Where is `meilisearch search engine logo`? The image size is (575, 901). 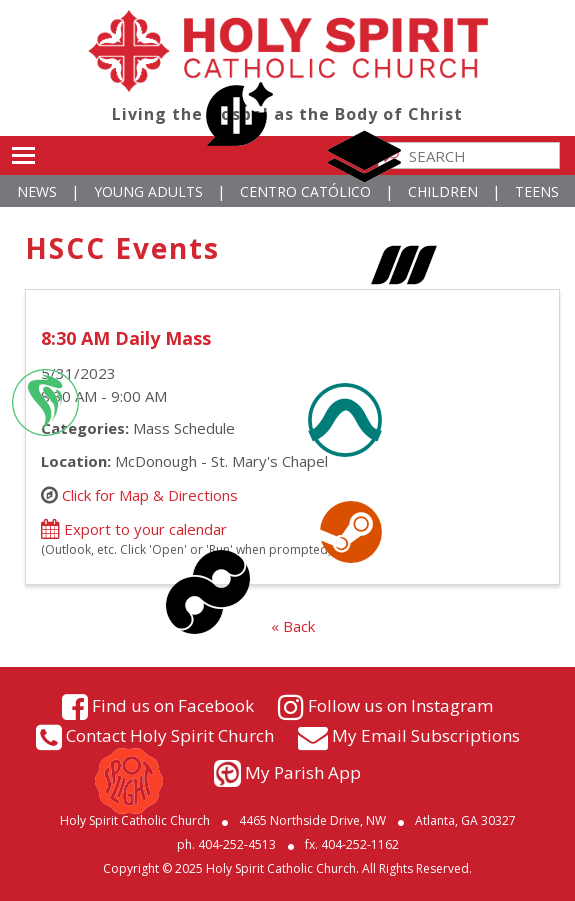 meilisearch search engine logo is located at coordinates (404, 265).